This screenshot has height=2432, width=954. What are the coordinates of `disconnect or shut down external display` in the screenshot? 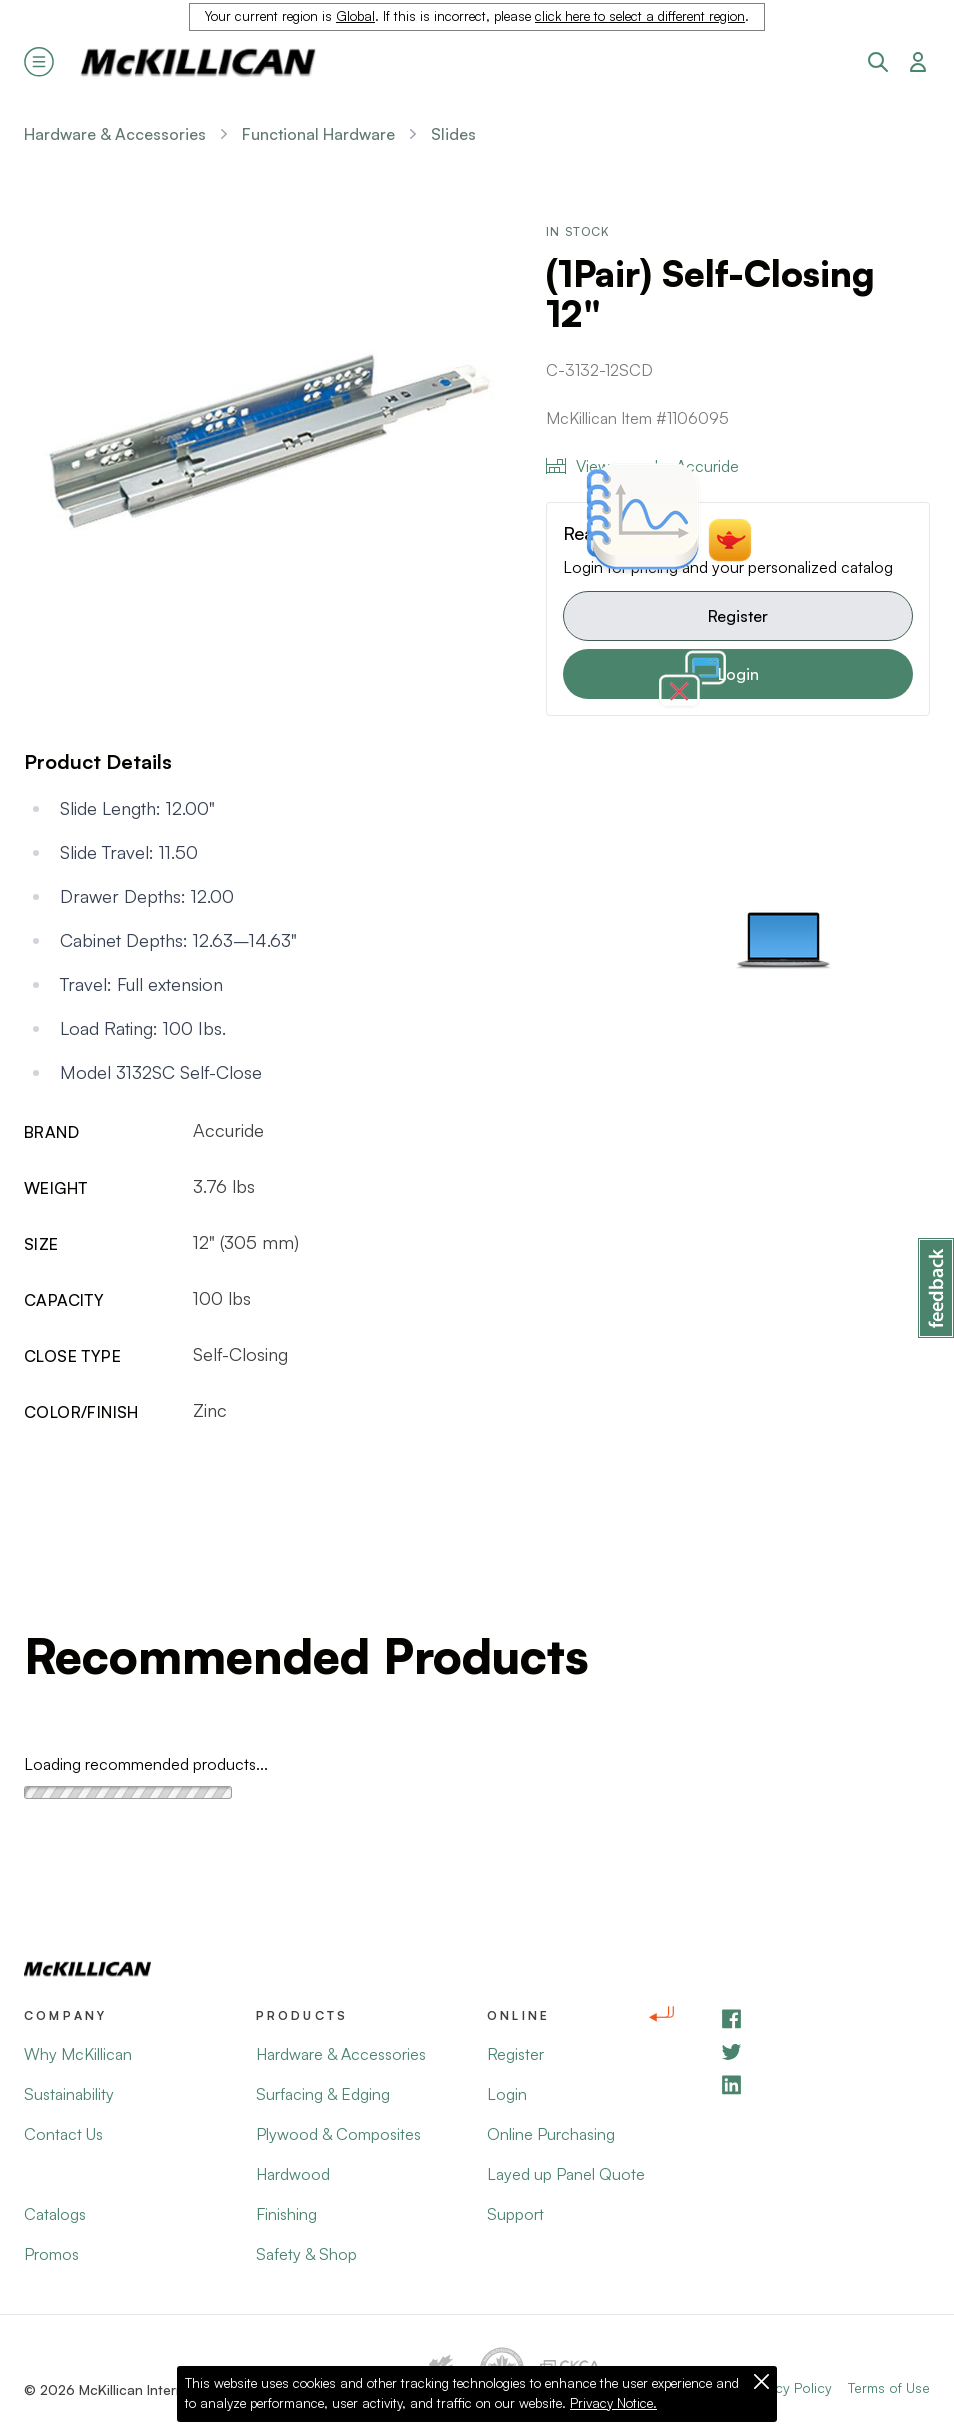 It's located at (692, 679).